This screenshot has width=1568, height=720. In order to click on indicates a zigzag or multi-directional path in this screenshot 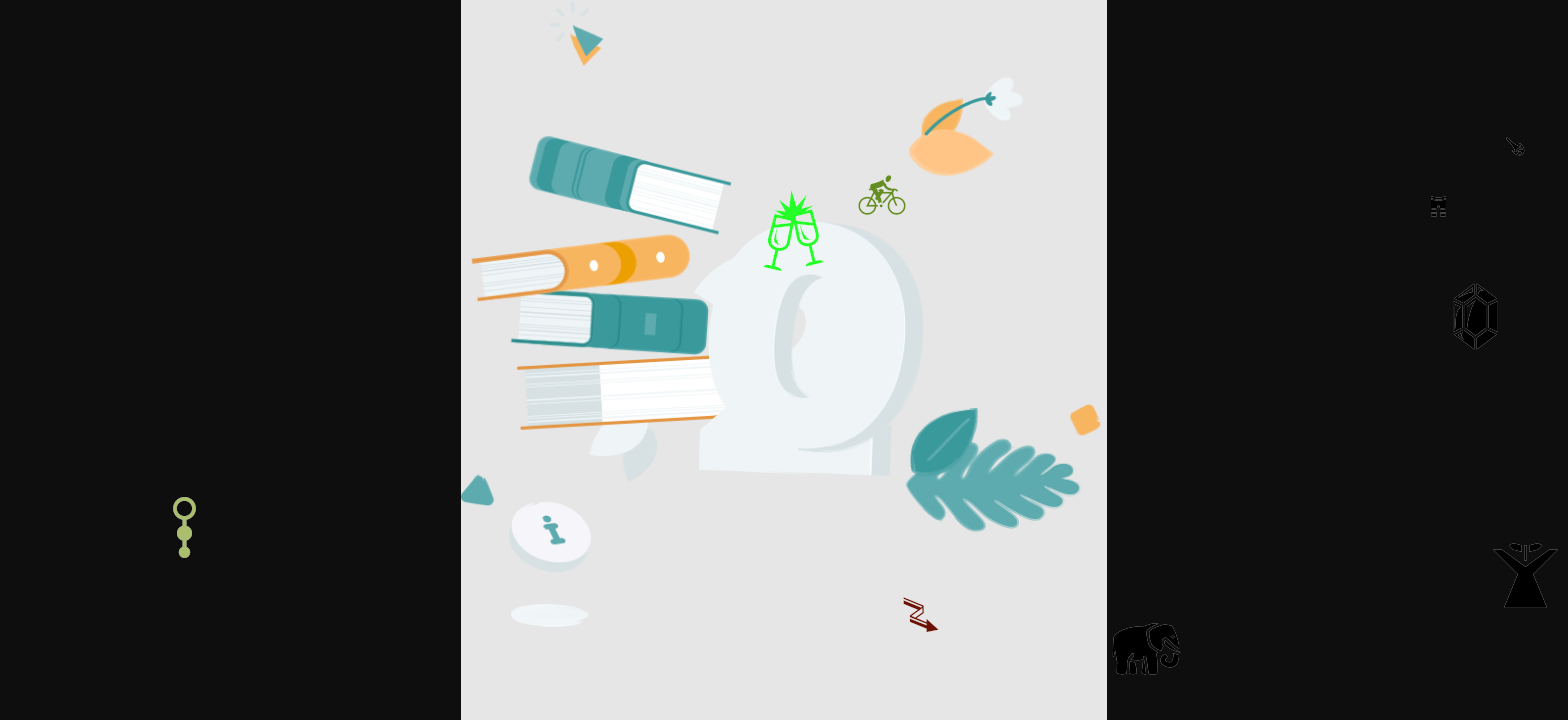, I will do `click(921, 615)`.